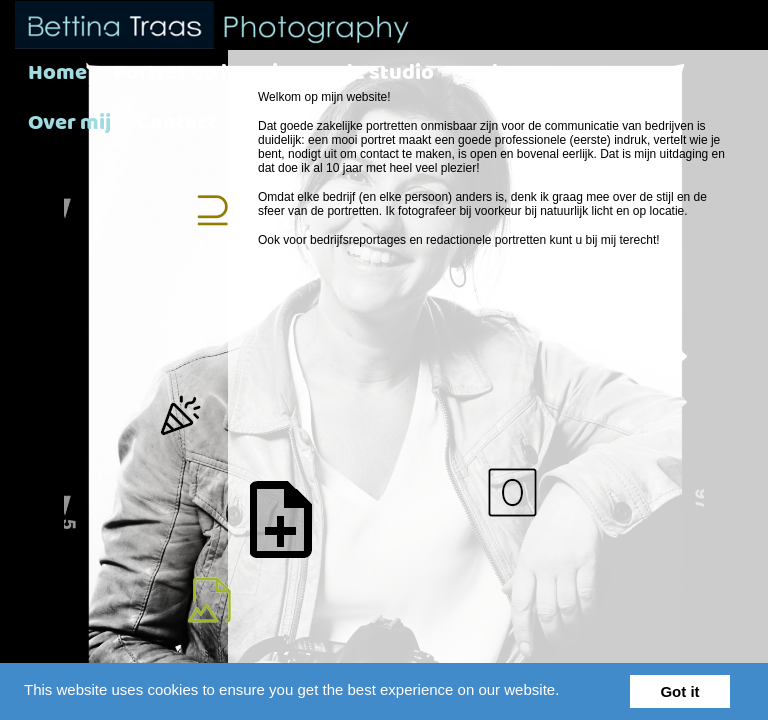  I want to click on create a new note or document, so click(280, 519).